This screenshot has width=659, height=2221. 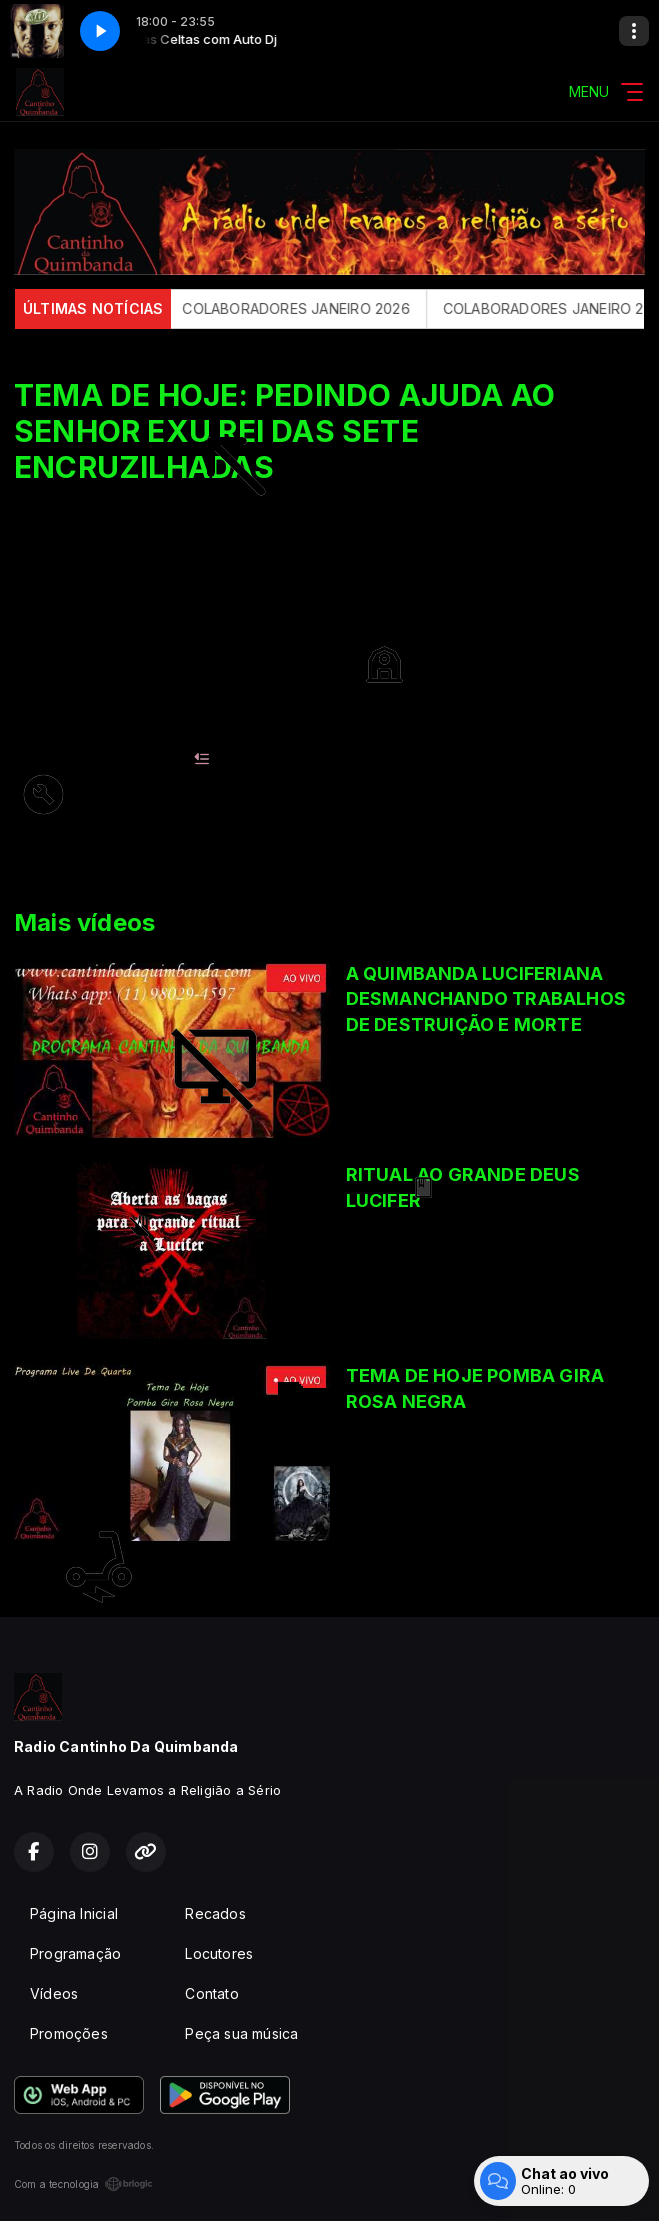 I want to click on find nearby electric scooter rentals, so click(x=99, y=1567).